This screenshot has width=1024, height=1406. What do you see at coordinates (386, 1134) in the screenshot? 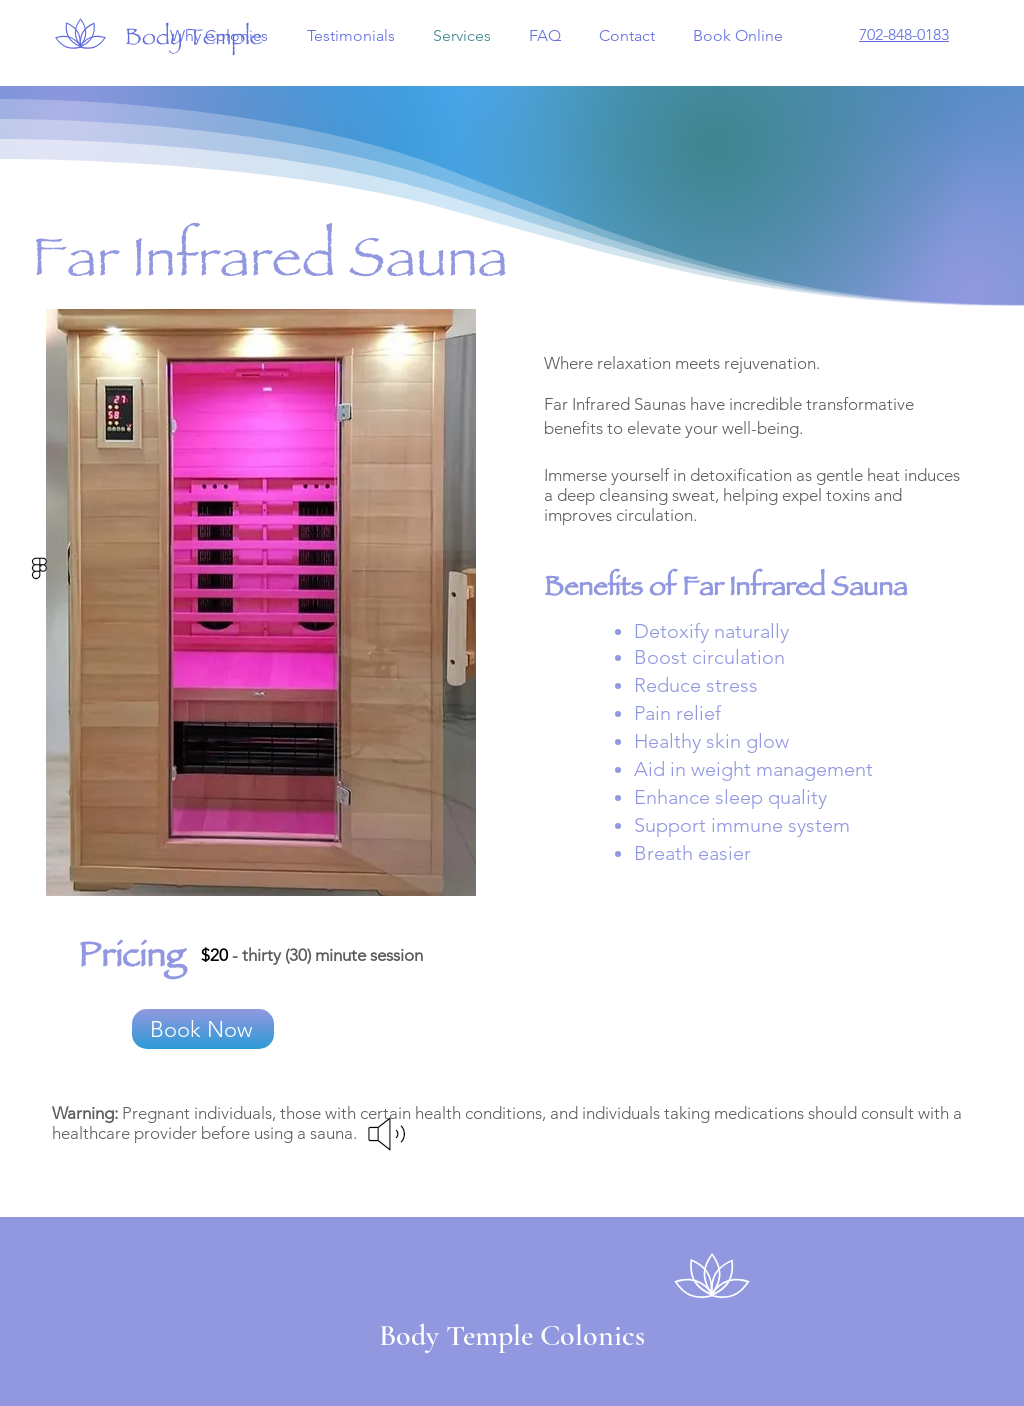
I see `increase or adjust volume level` at bounding box center [386, 1134].